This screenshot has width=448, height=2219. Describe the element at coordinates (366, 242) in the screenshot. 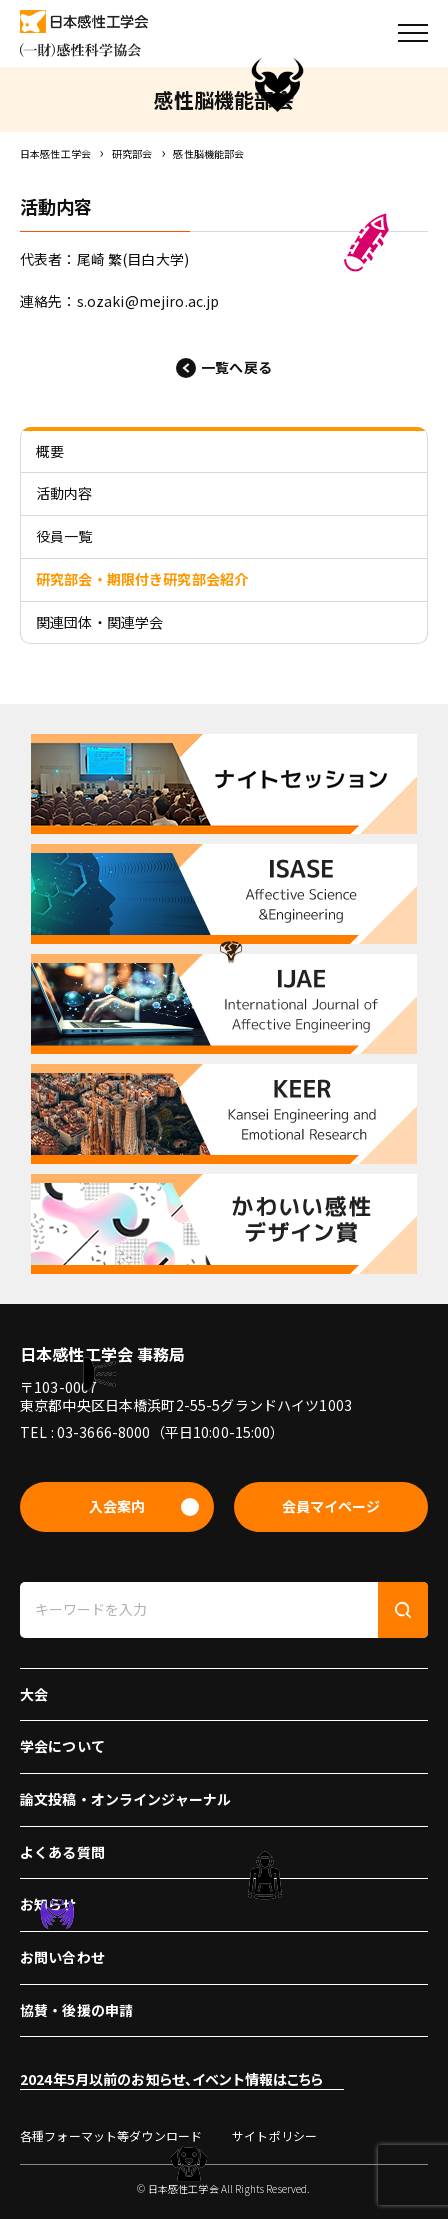

I see `equip arm armor or bracer item` at that location.